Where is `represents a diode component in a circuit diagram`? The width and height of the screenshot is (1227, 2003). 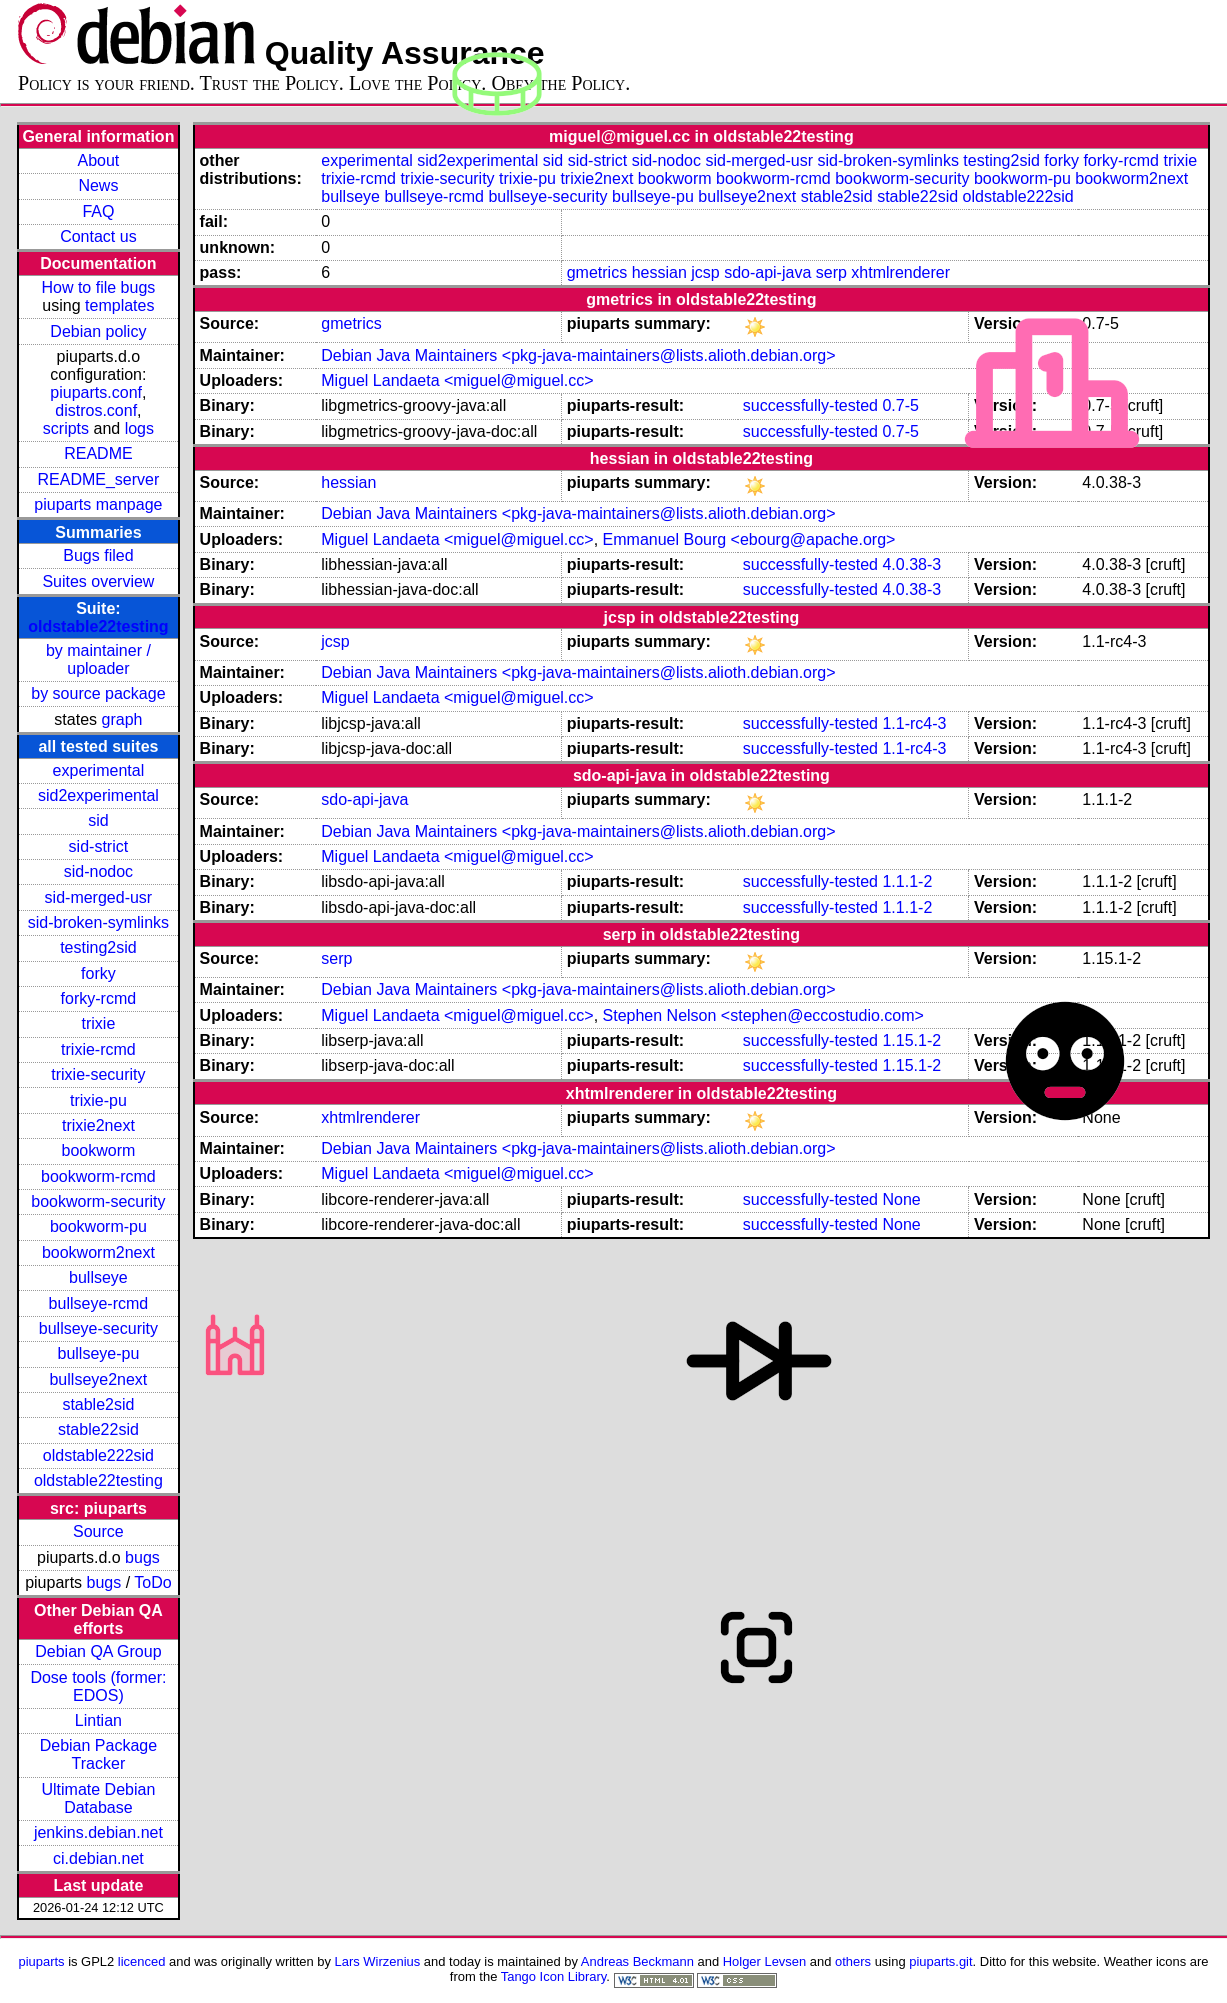
represents a diode component in a circuit diagram is located at coordinates (759, 1361).